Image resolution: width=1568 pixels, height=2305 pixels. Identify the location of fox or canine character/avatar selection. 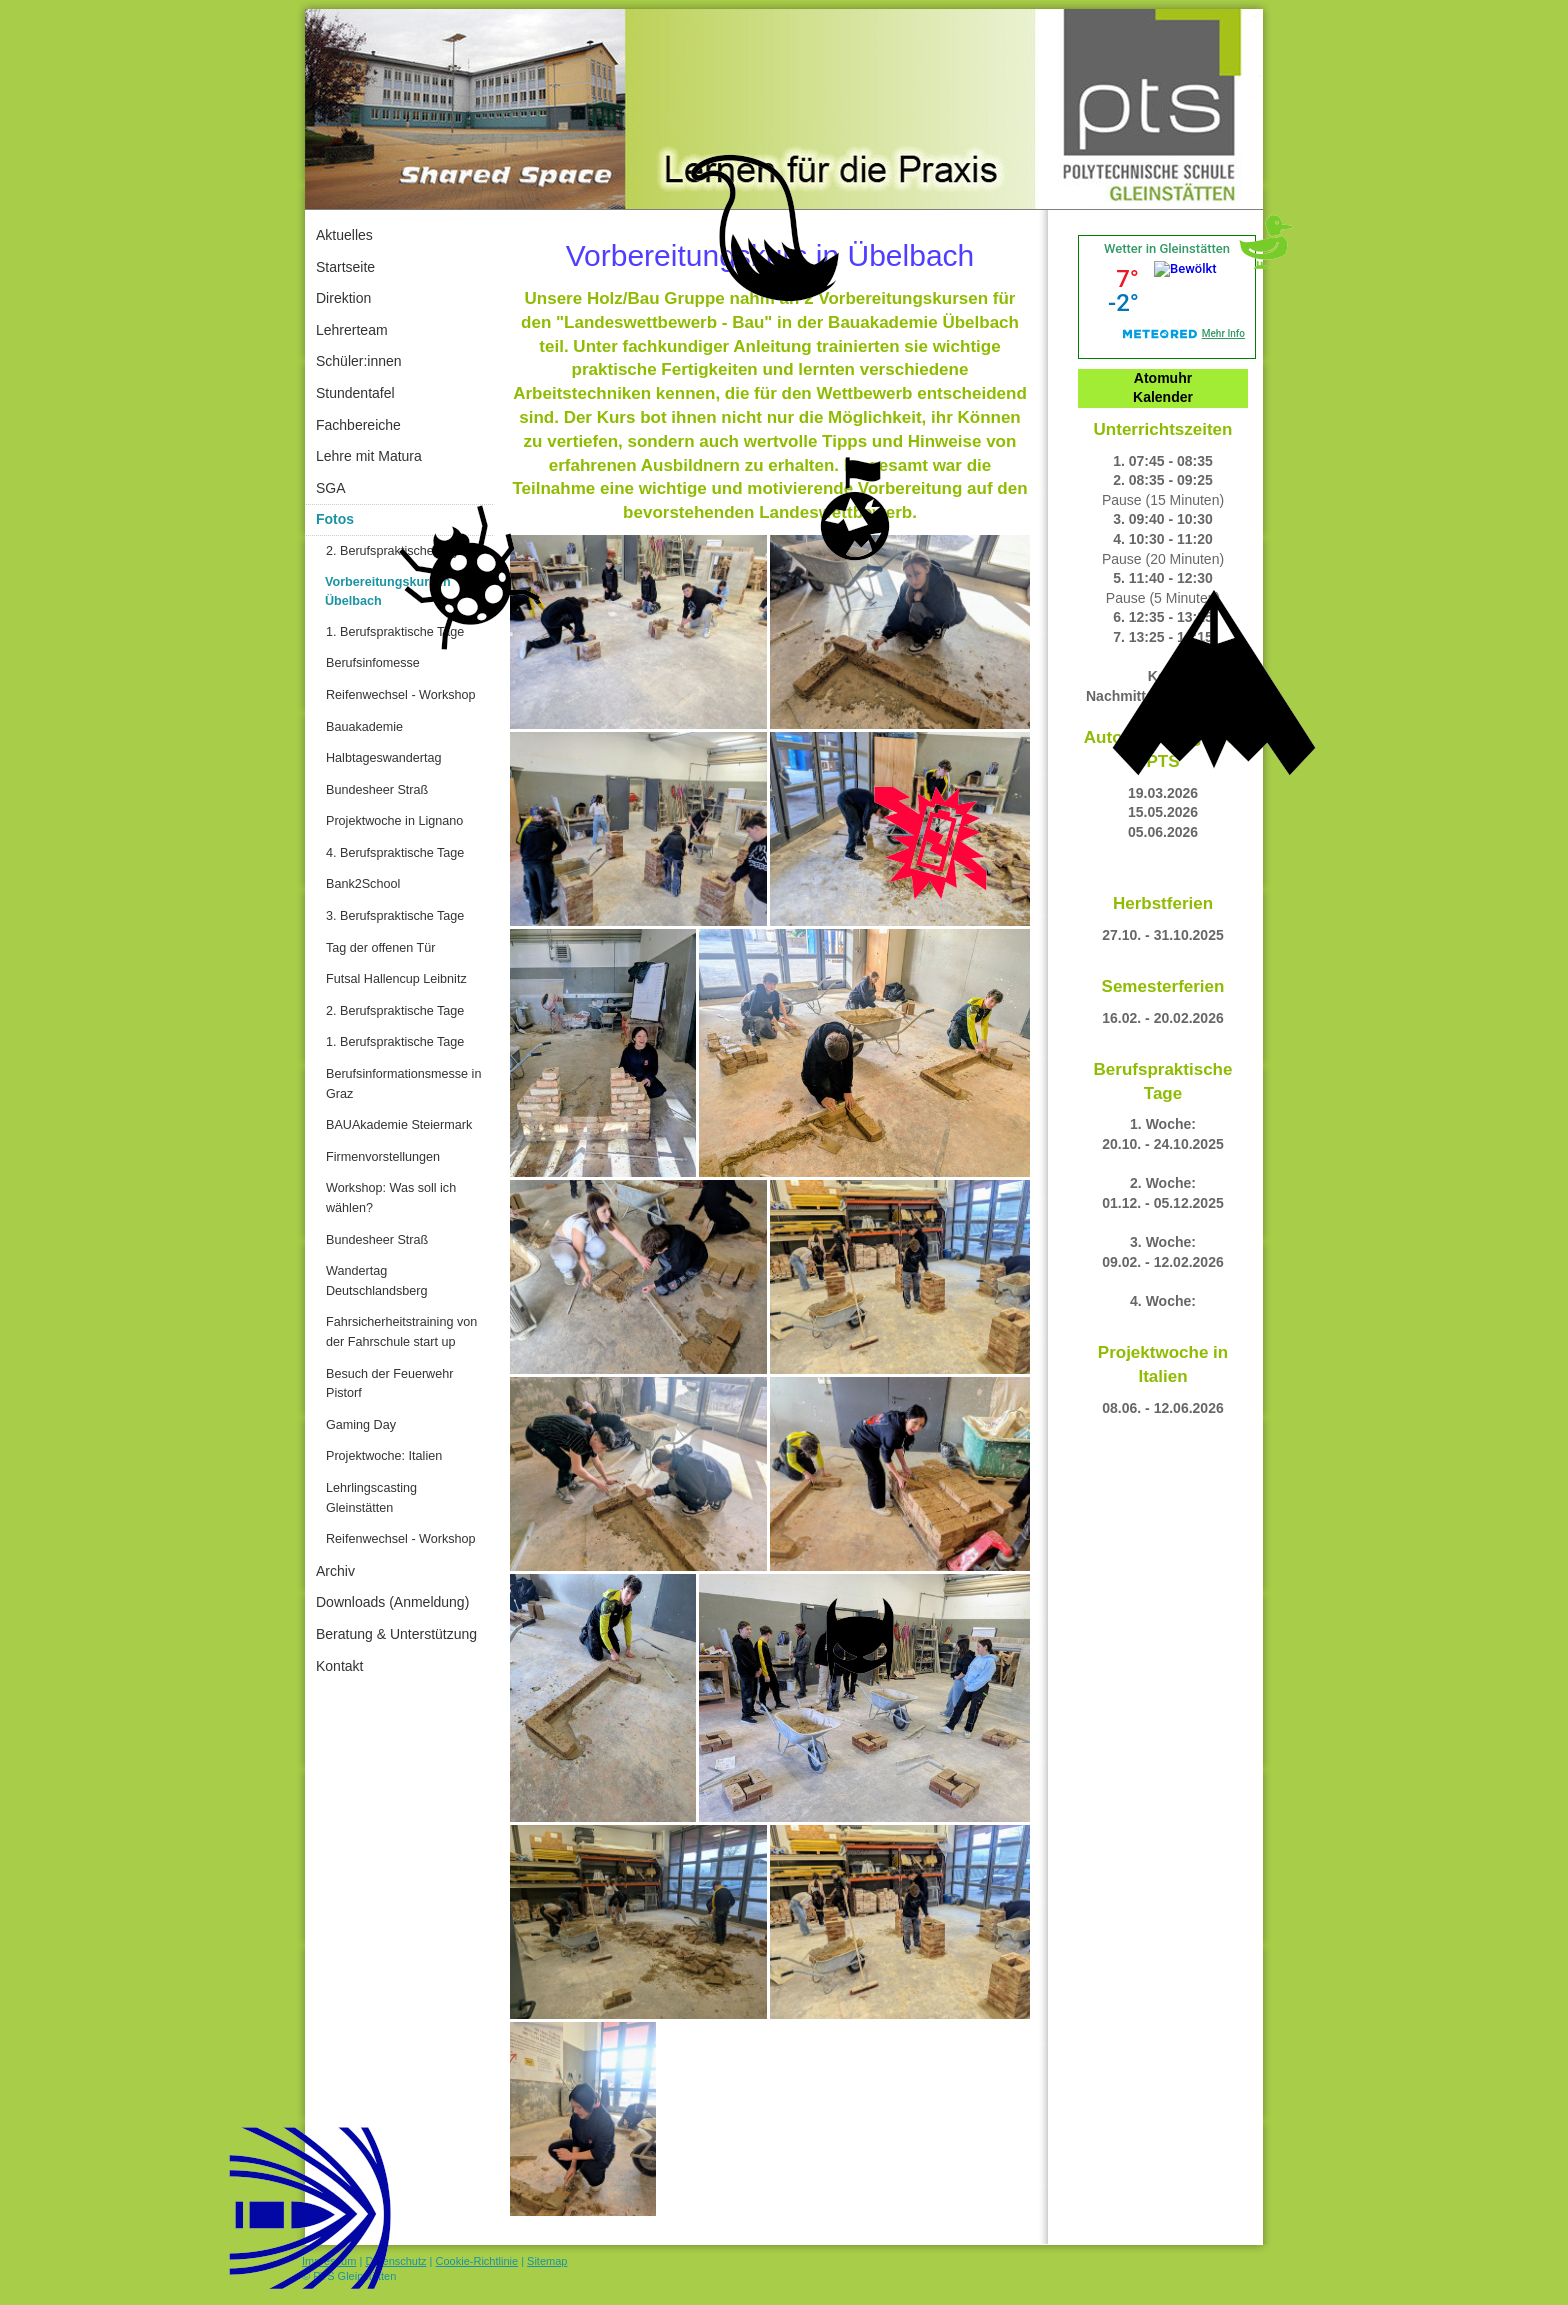
(765, 228).